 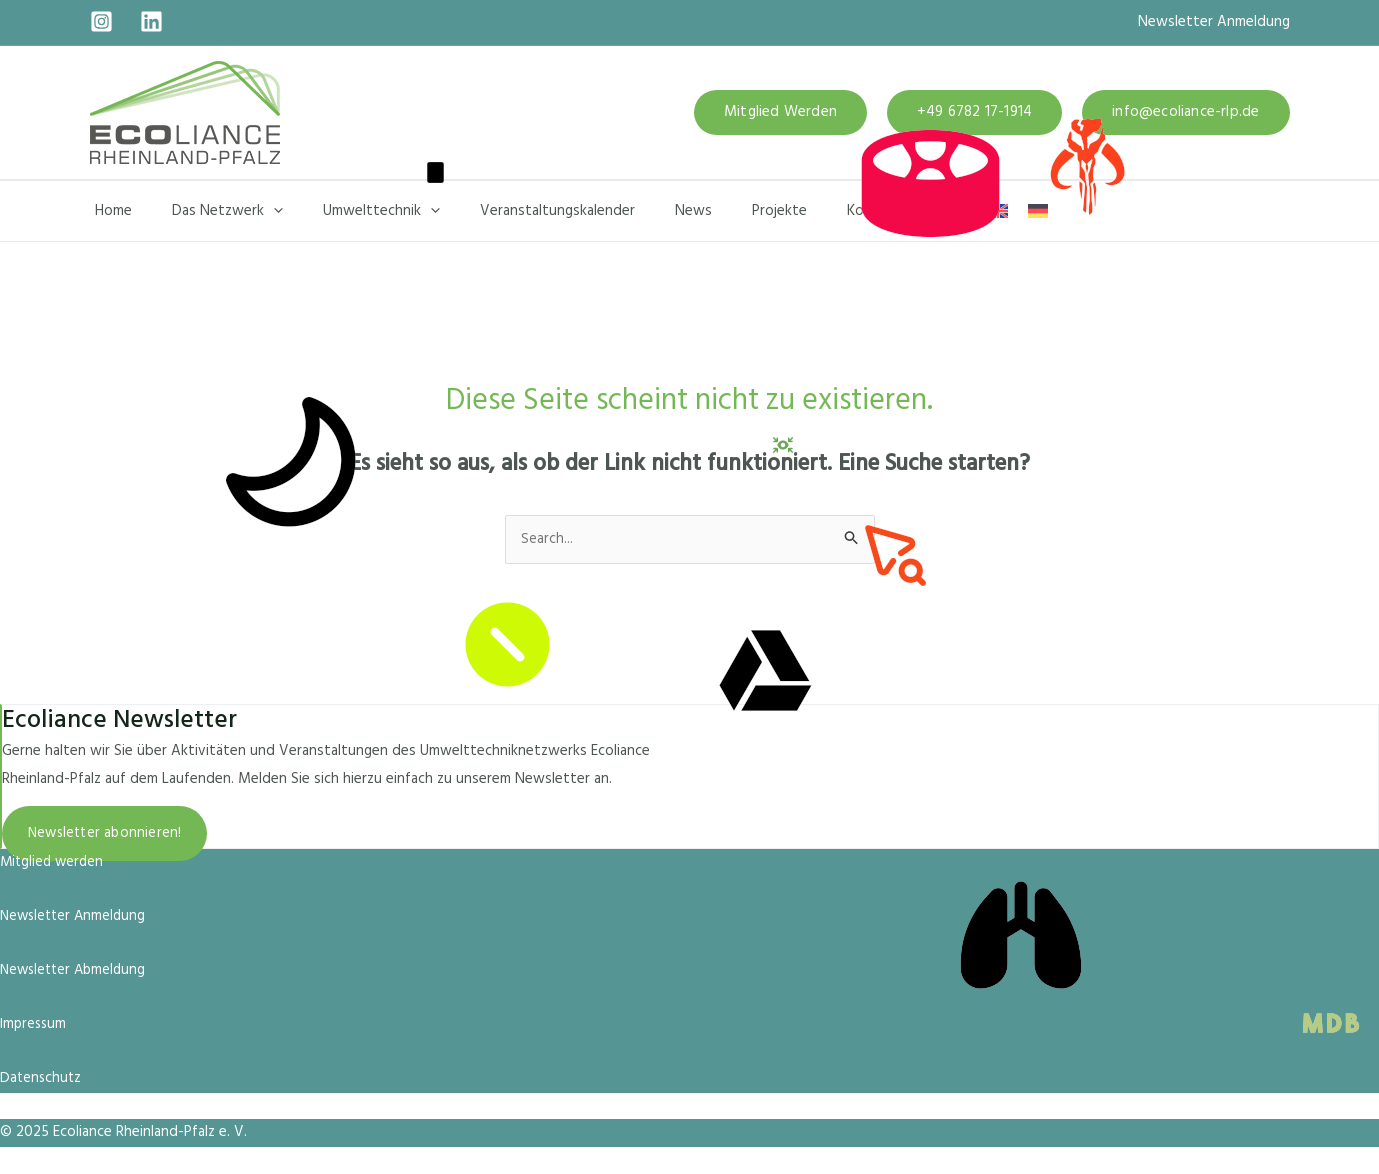 I want to click on the mandalorian logo from star wars, so click(x=1087, y=166).